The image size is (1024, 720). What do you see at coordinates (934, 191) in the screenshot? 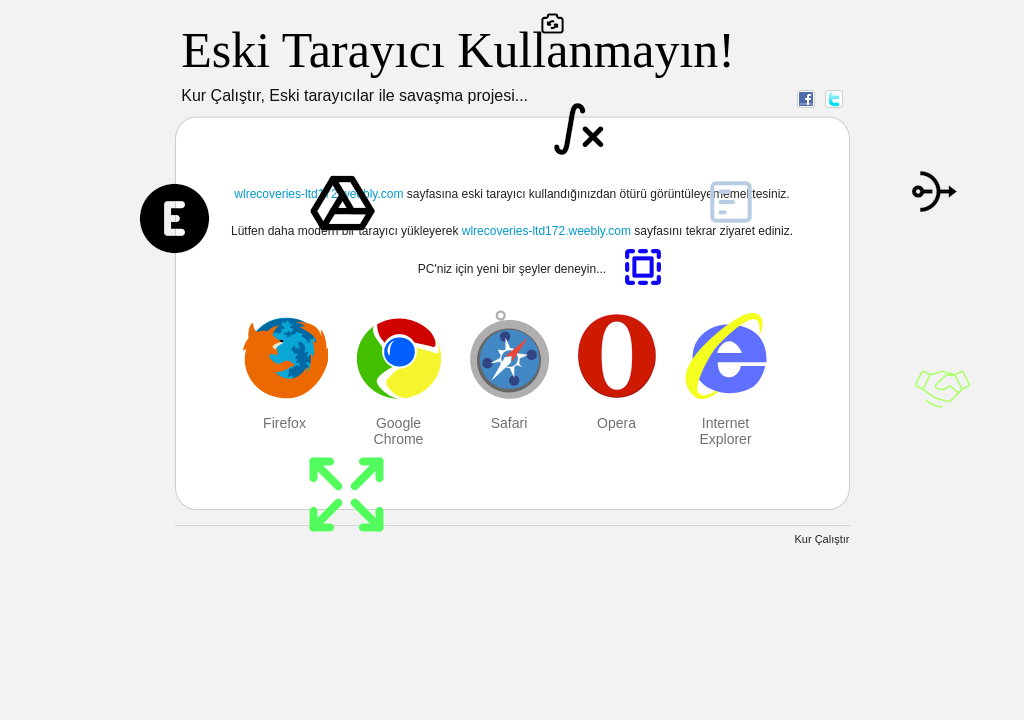
I see `configure network address translation settings` at bounding box center [934, 191].